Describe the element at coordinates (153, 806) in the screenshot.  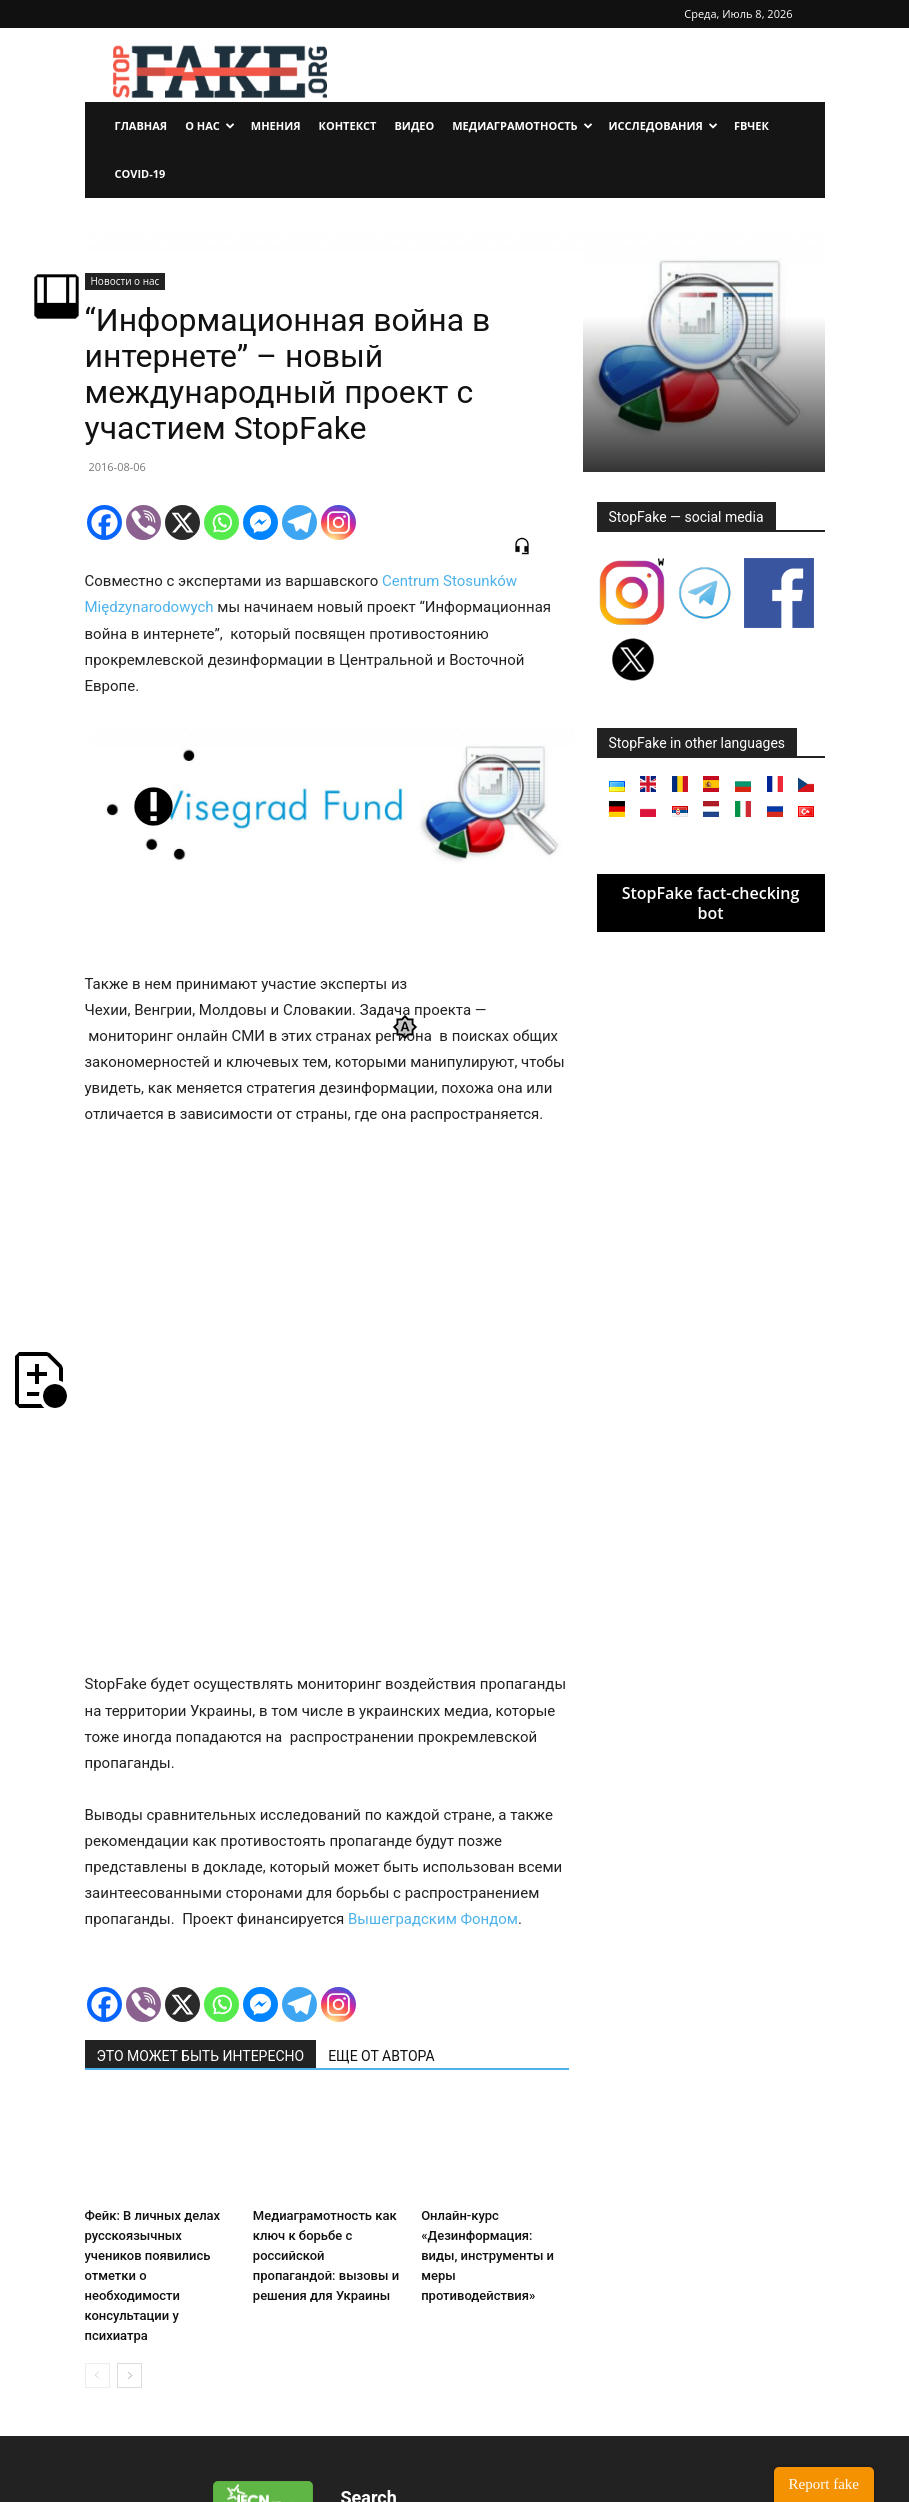
I see `indicates an unsupported or invalid breakpoint in the debugger` at that location.